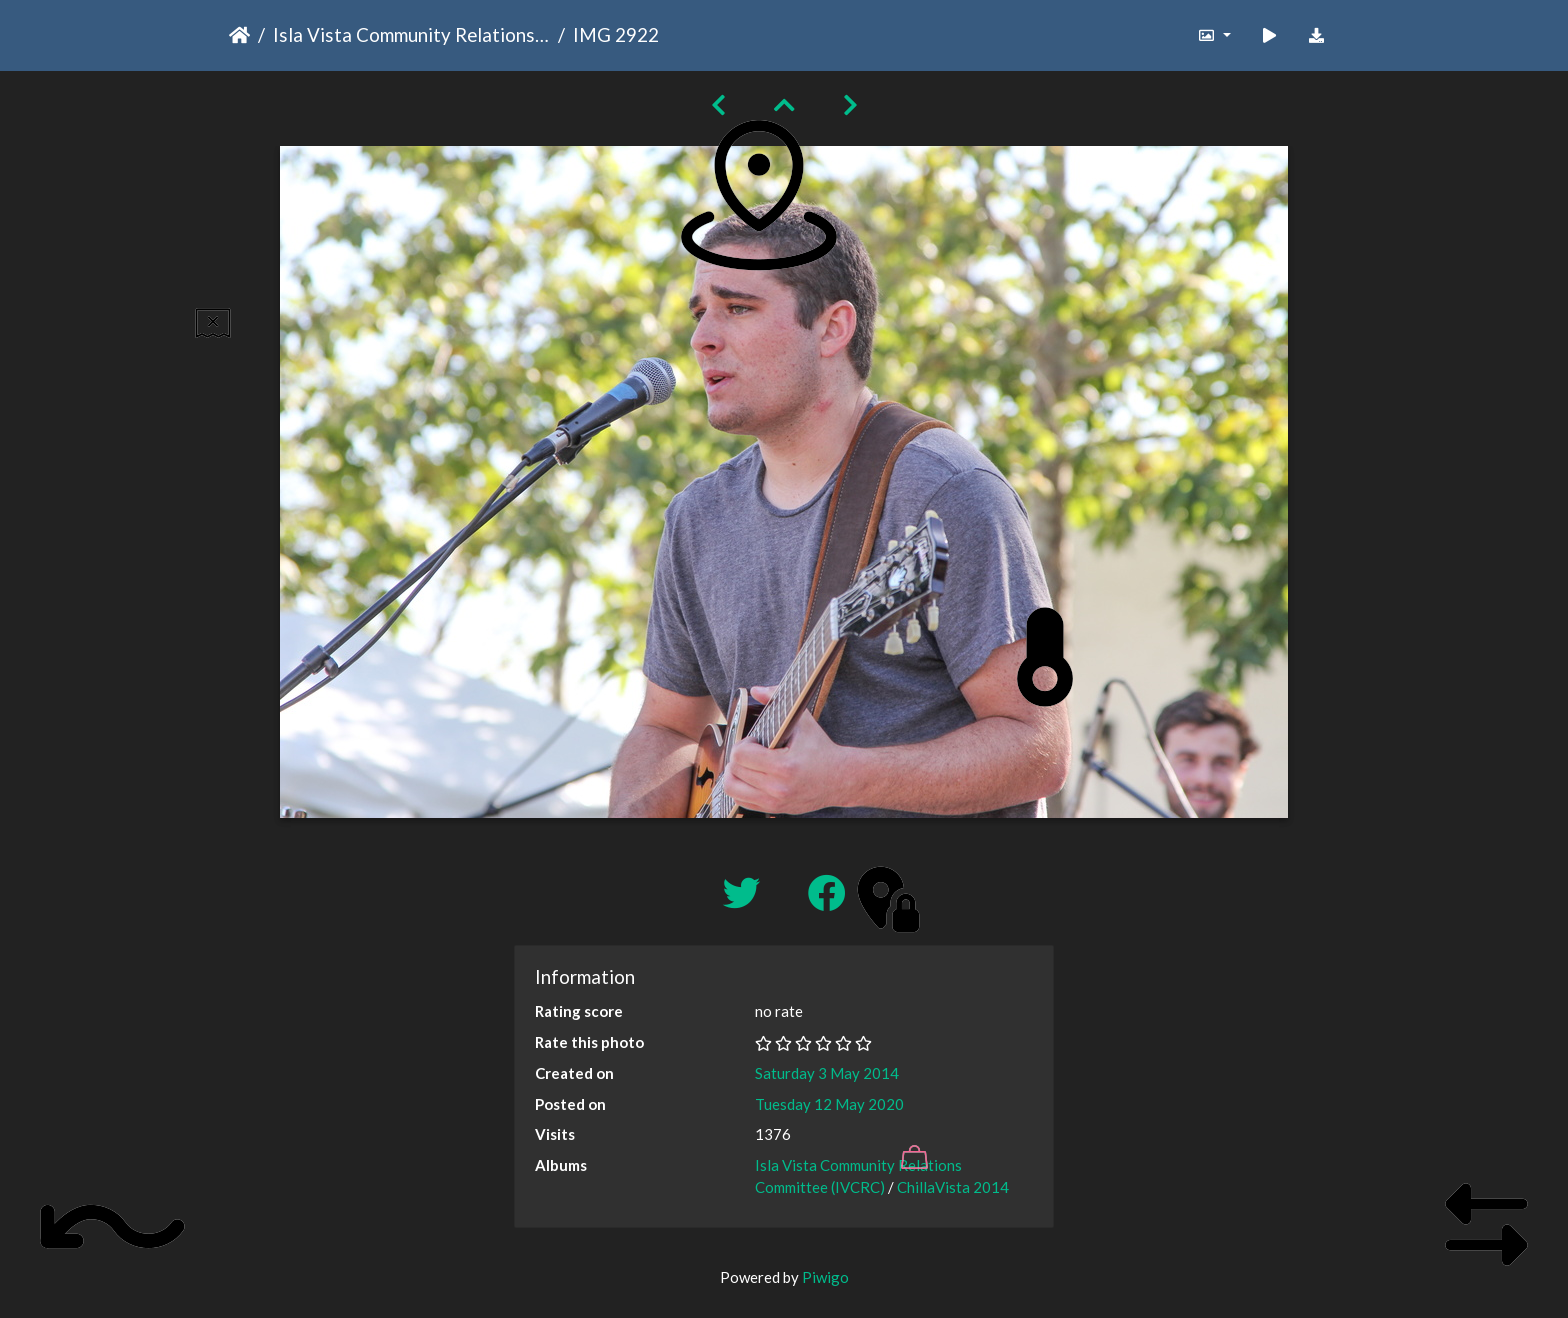  I want to click on indicates lowest temperature setting or reading, so click(1045, 657).